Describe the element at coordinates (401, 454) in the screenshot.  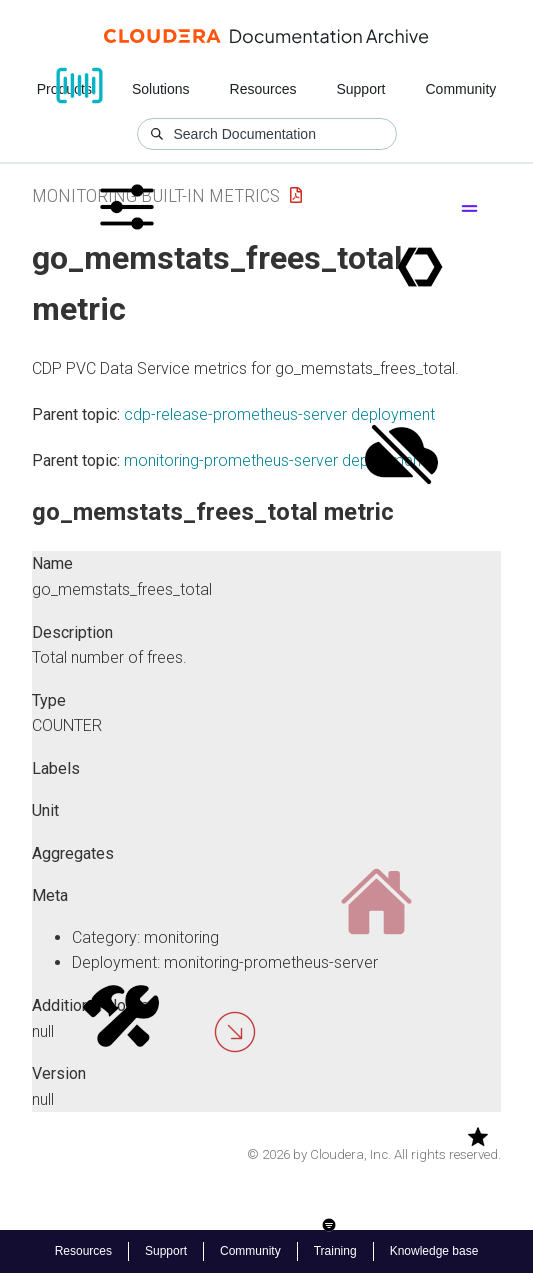
I see `indicates no cloud connection available` at that location.